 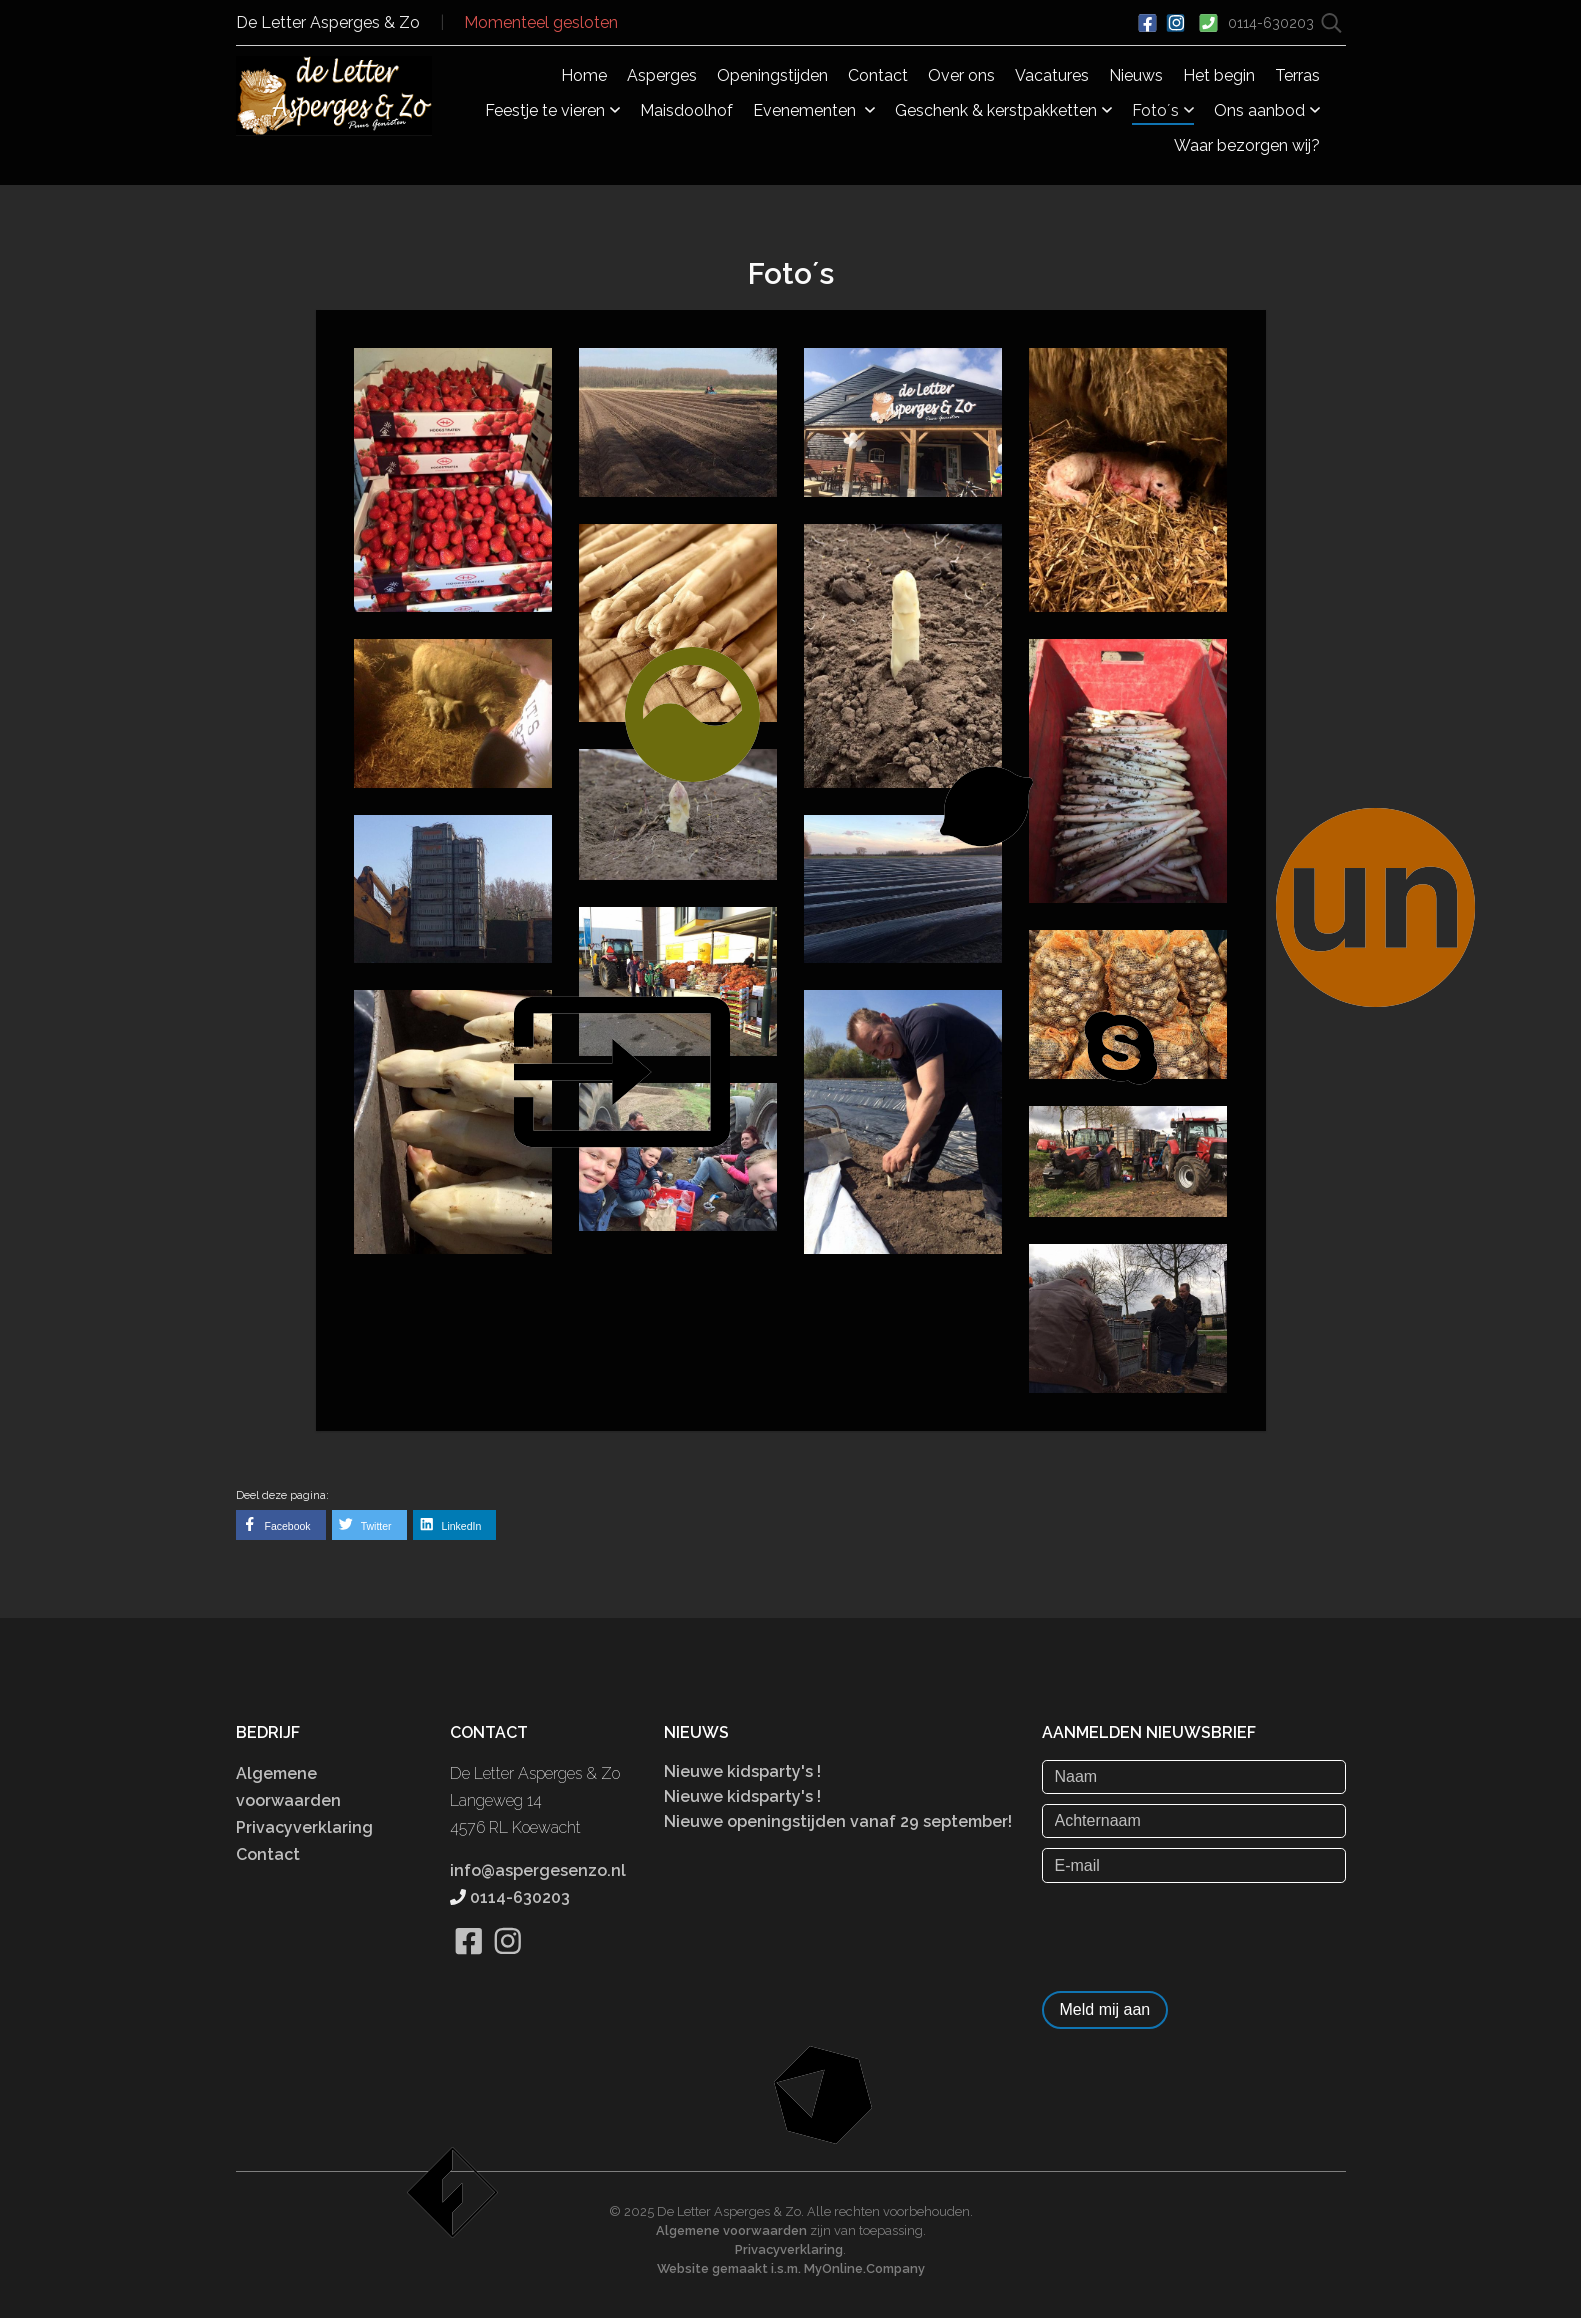 I want to click on crystal programming language logo, so click(x=823, y=2095).